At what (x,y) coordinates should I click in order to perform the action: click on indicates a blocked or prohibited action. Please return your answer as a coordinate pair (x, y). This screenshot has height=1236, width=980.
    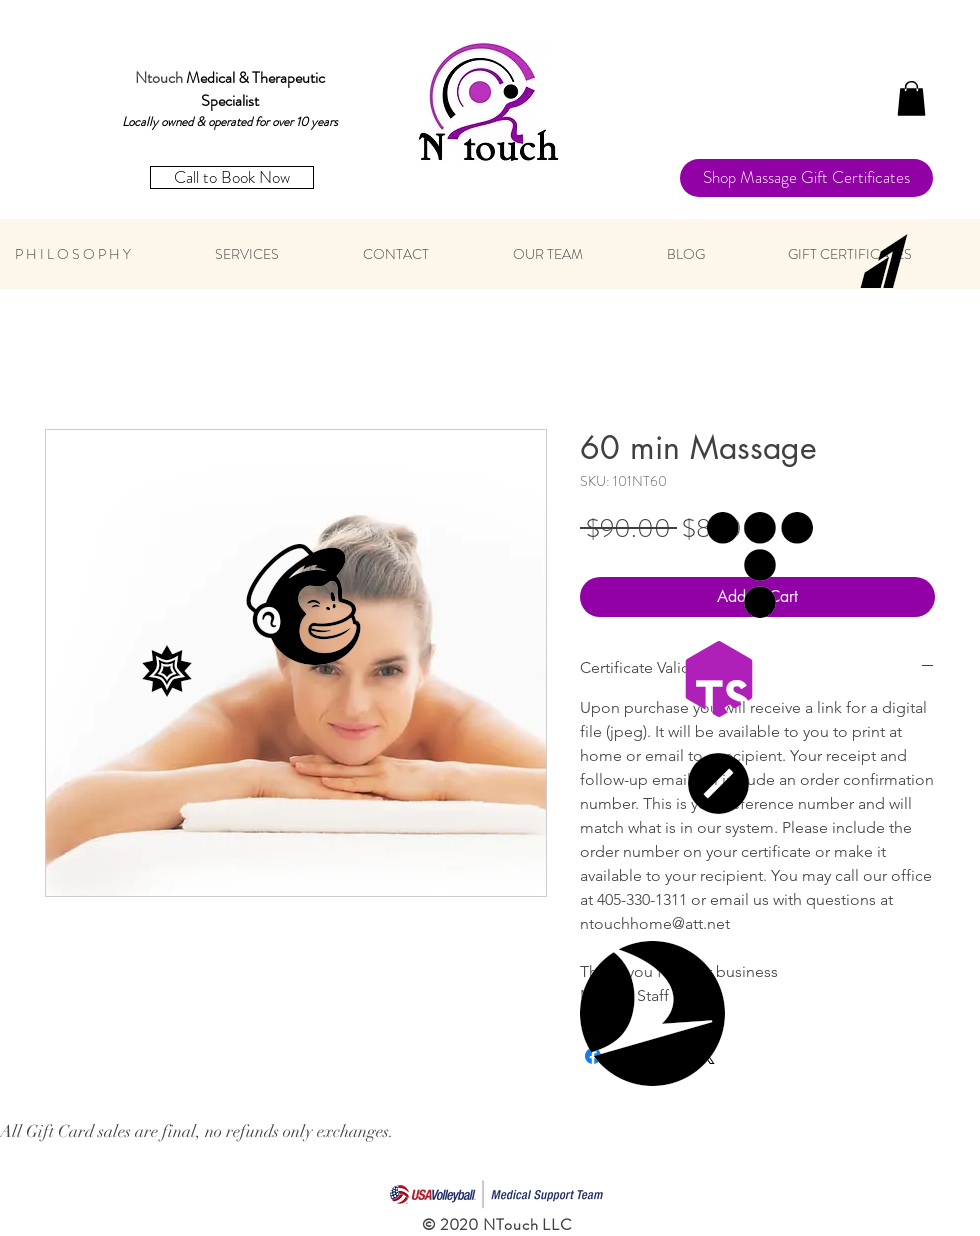
    Looking at the image, I should click on (718, 783).